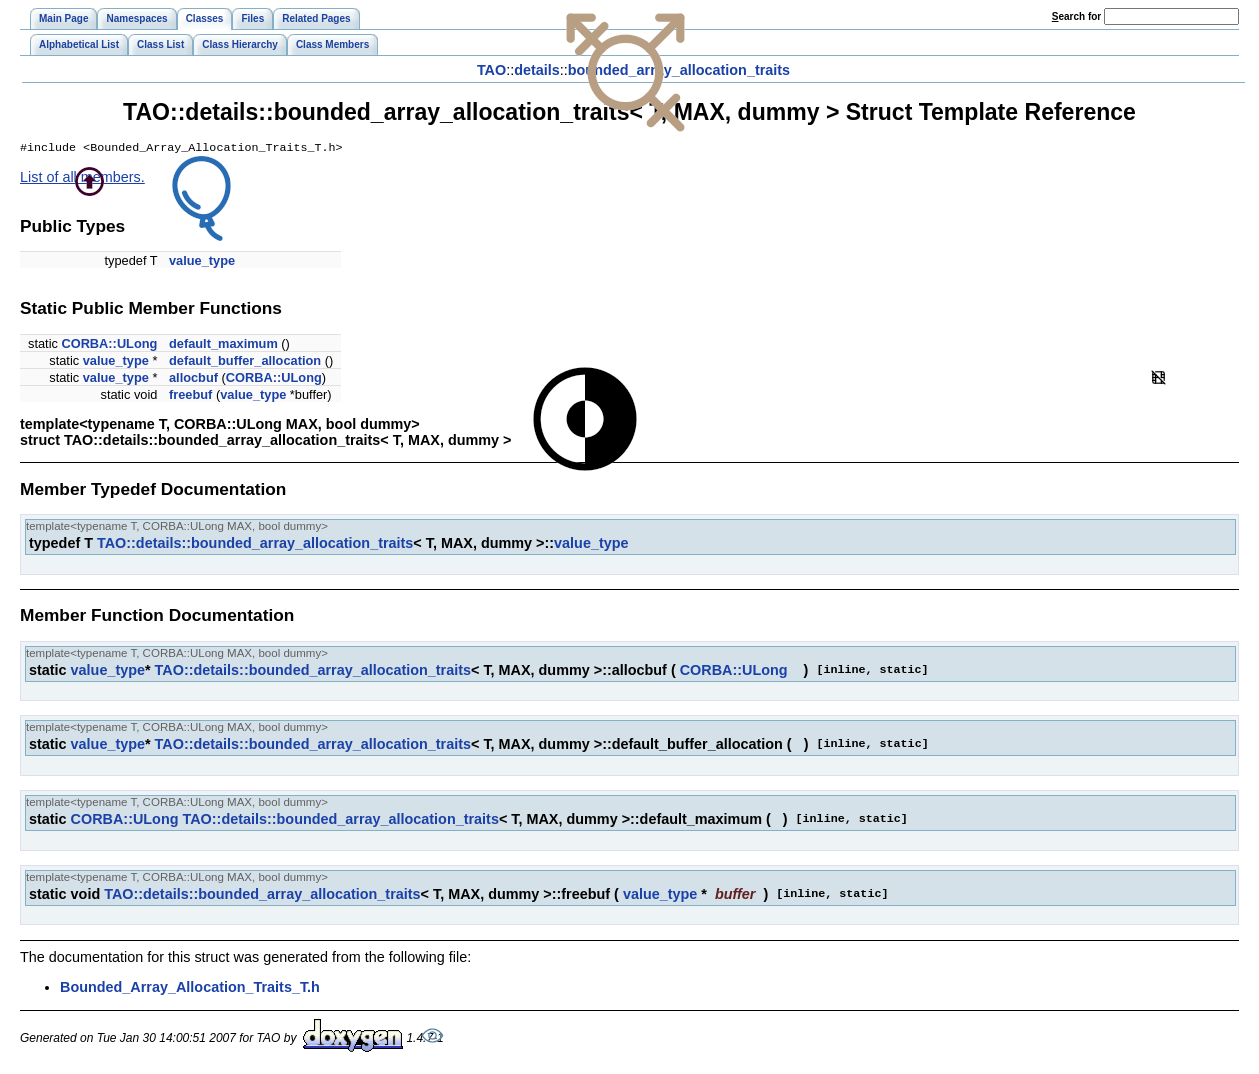 The height and width of the screenshot is (1074, 1259). Describe the element at coordinates (1158, 377) in the screenshot. I see `video recording is disabled` at that location.